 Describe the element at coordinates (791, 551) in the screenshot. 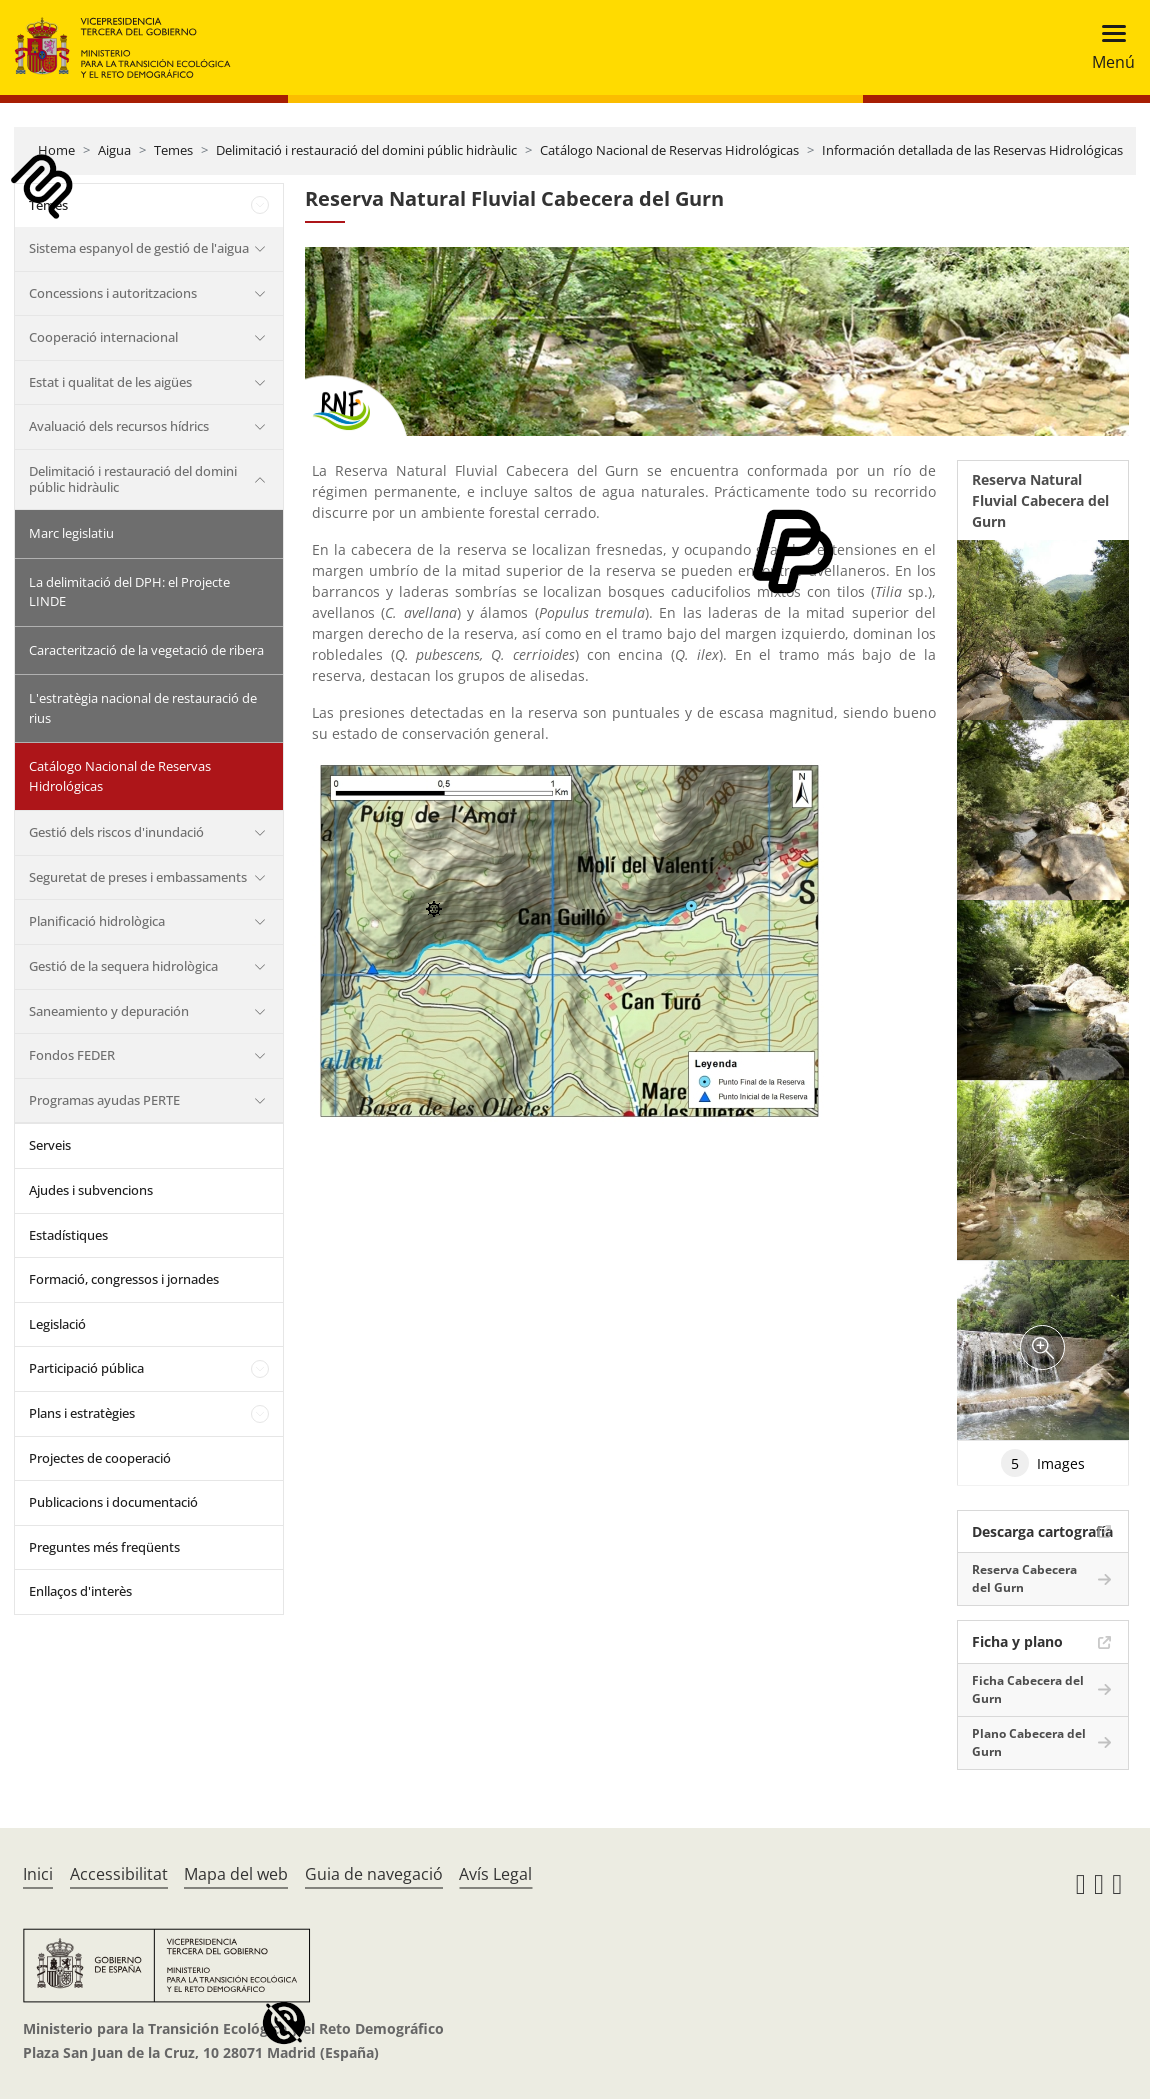

I see `pay with PayPal` at that location.